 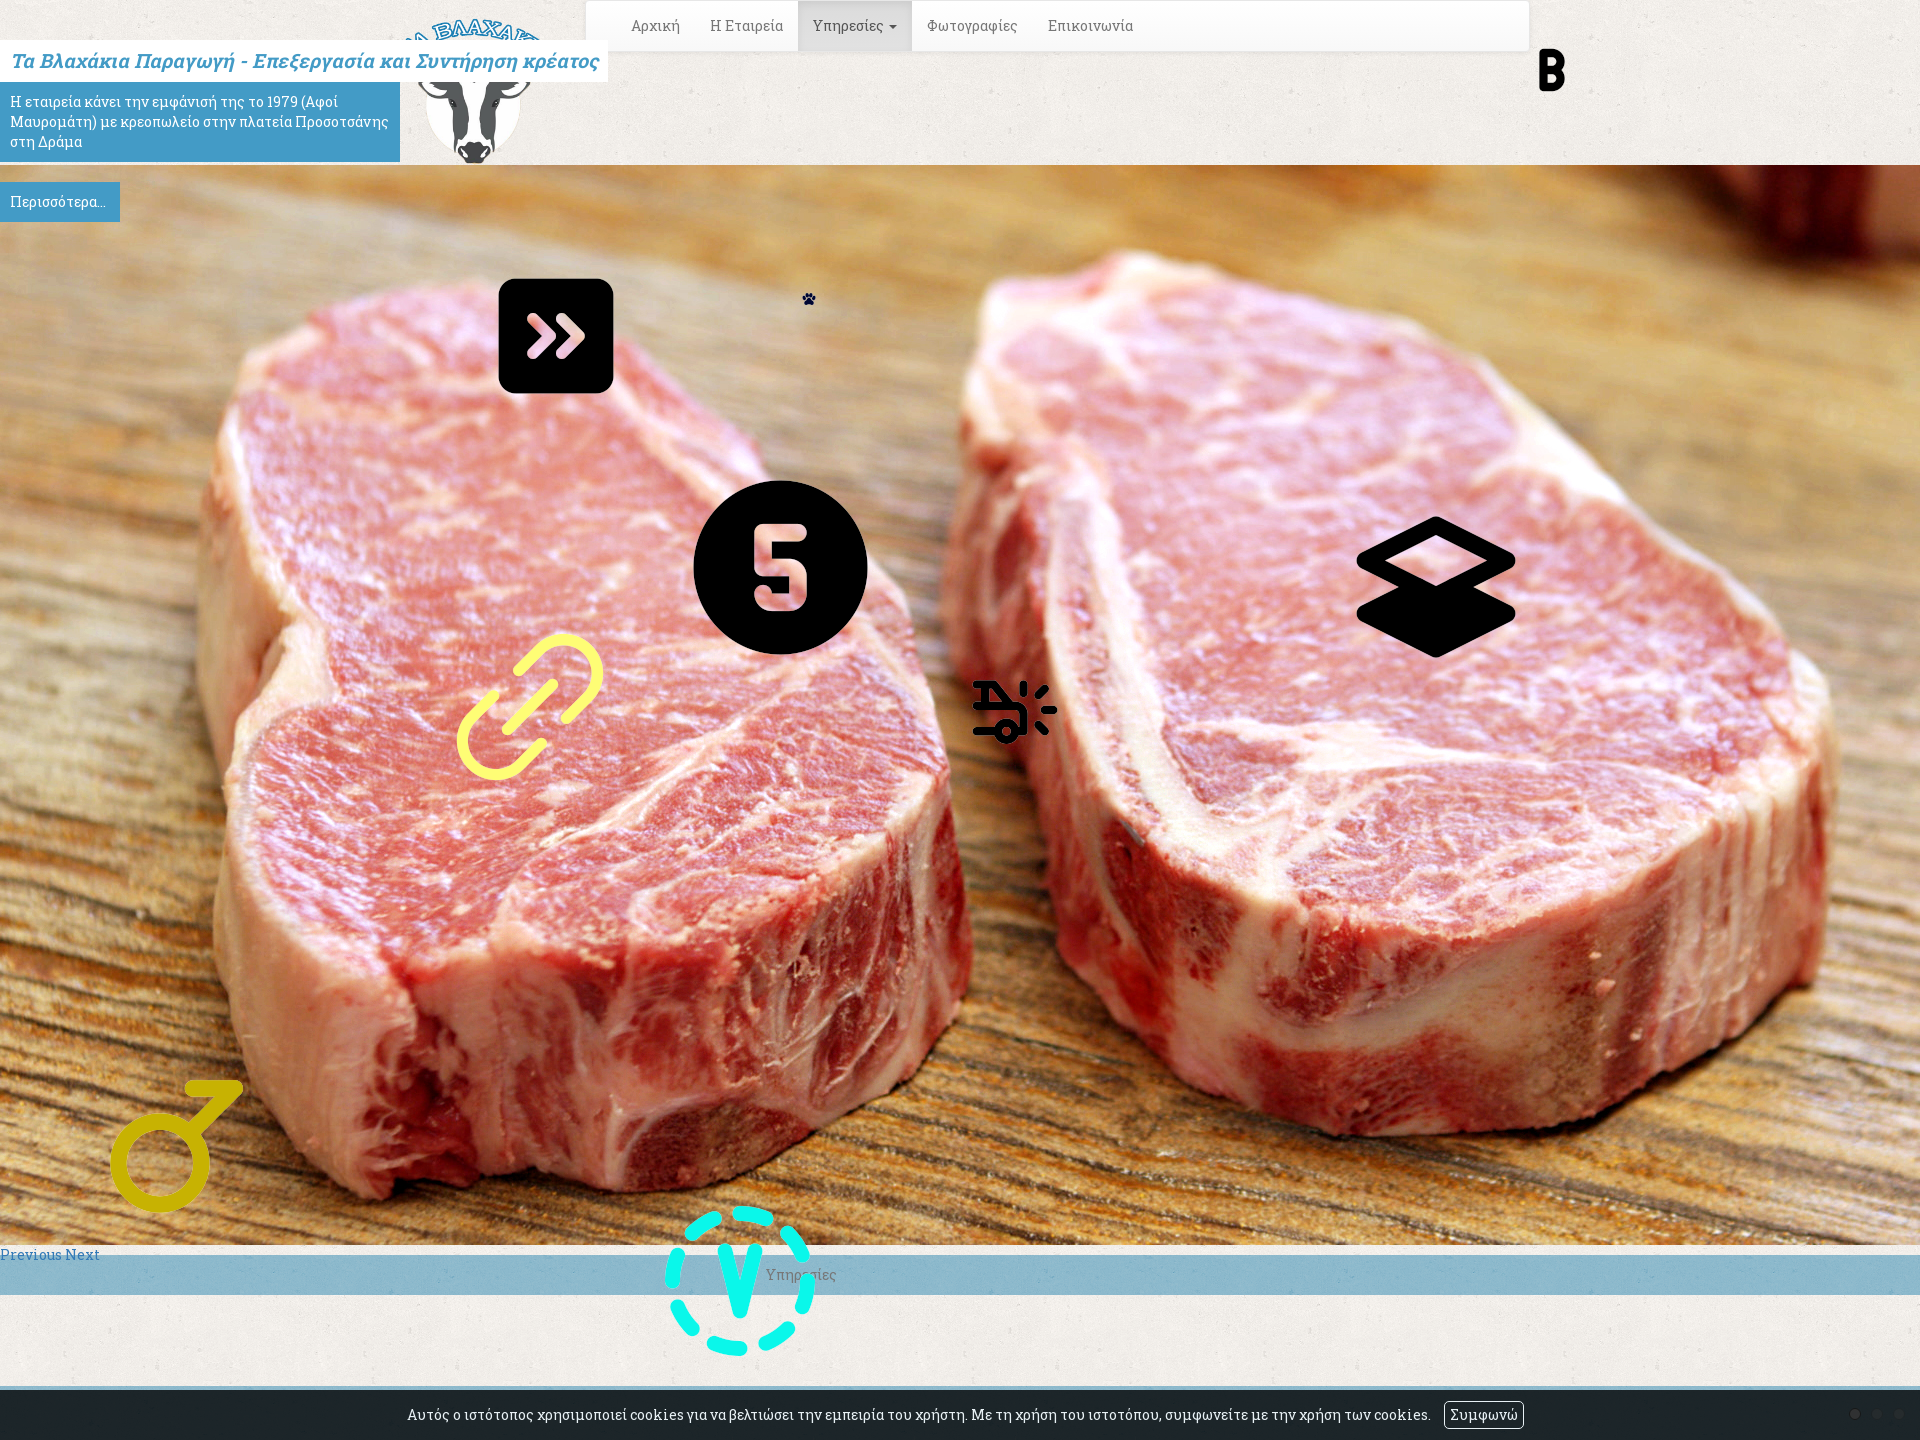 I want to click on copy link to clipboard, so click(x=530, y=707).